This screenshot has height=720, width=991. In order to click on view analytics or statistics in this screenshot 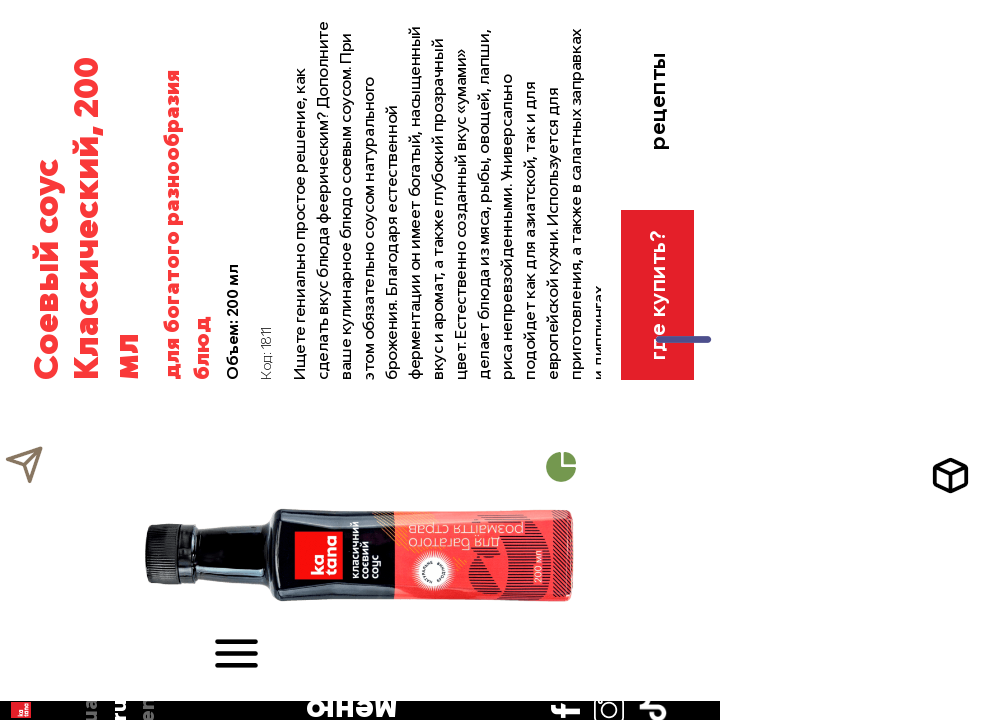, I will do `click(561, 467)`.